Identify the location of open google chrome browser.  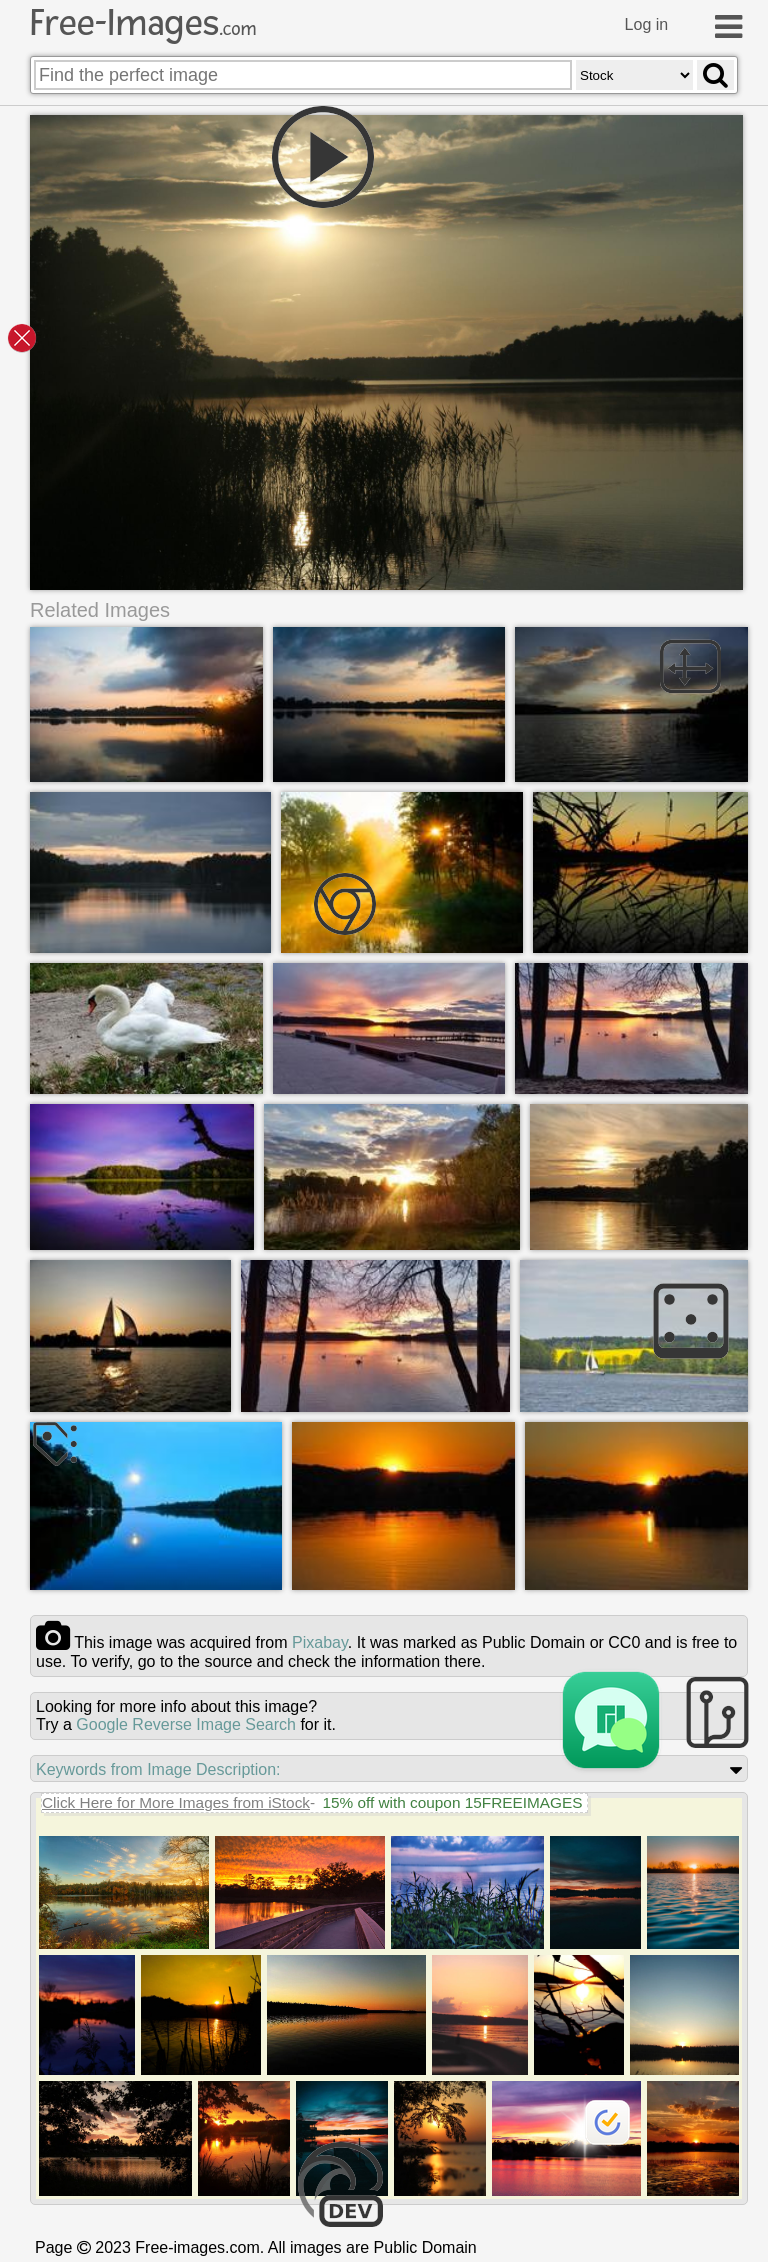
(345, 904).